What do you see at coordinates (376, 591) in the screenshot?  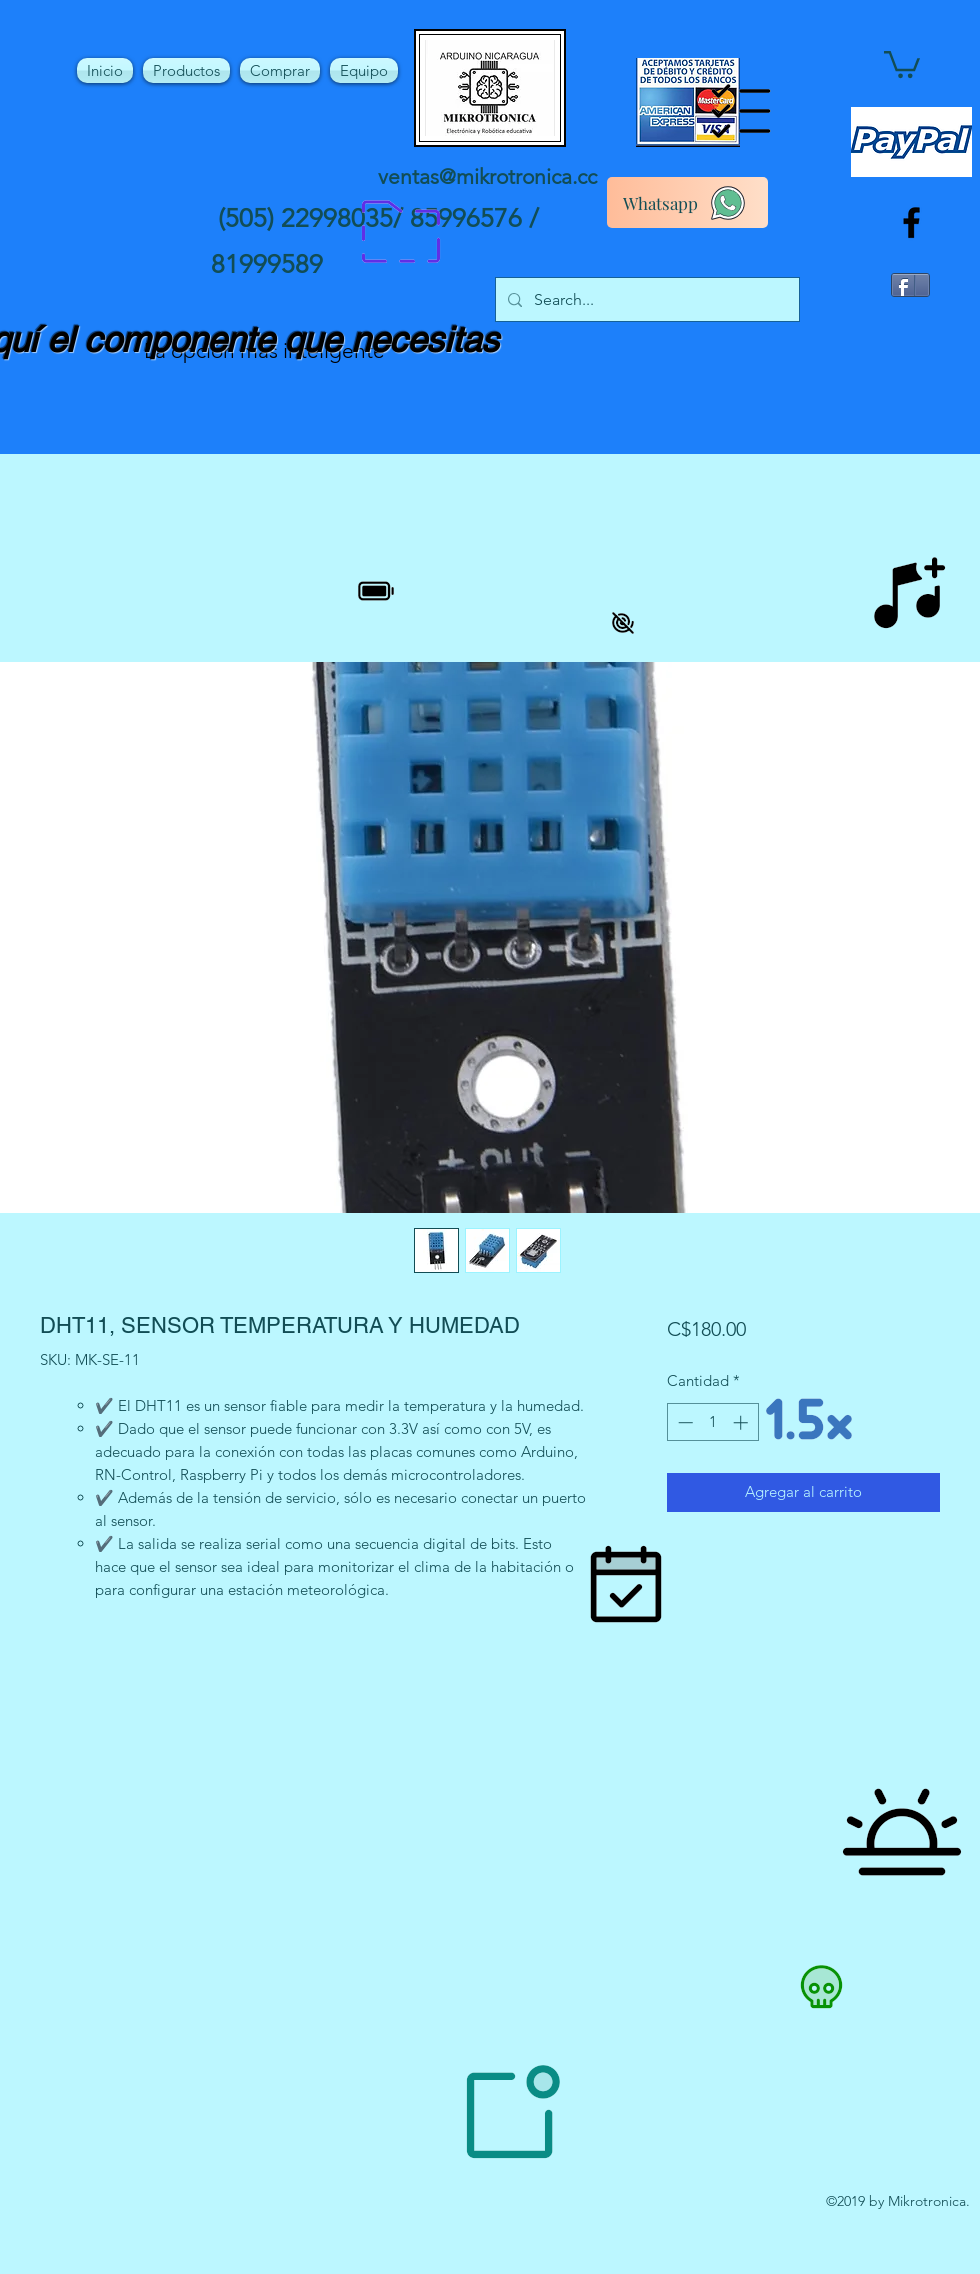 I see `indicates battery is fully charged` at bounding box center [376, 591].